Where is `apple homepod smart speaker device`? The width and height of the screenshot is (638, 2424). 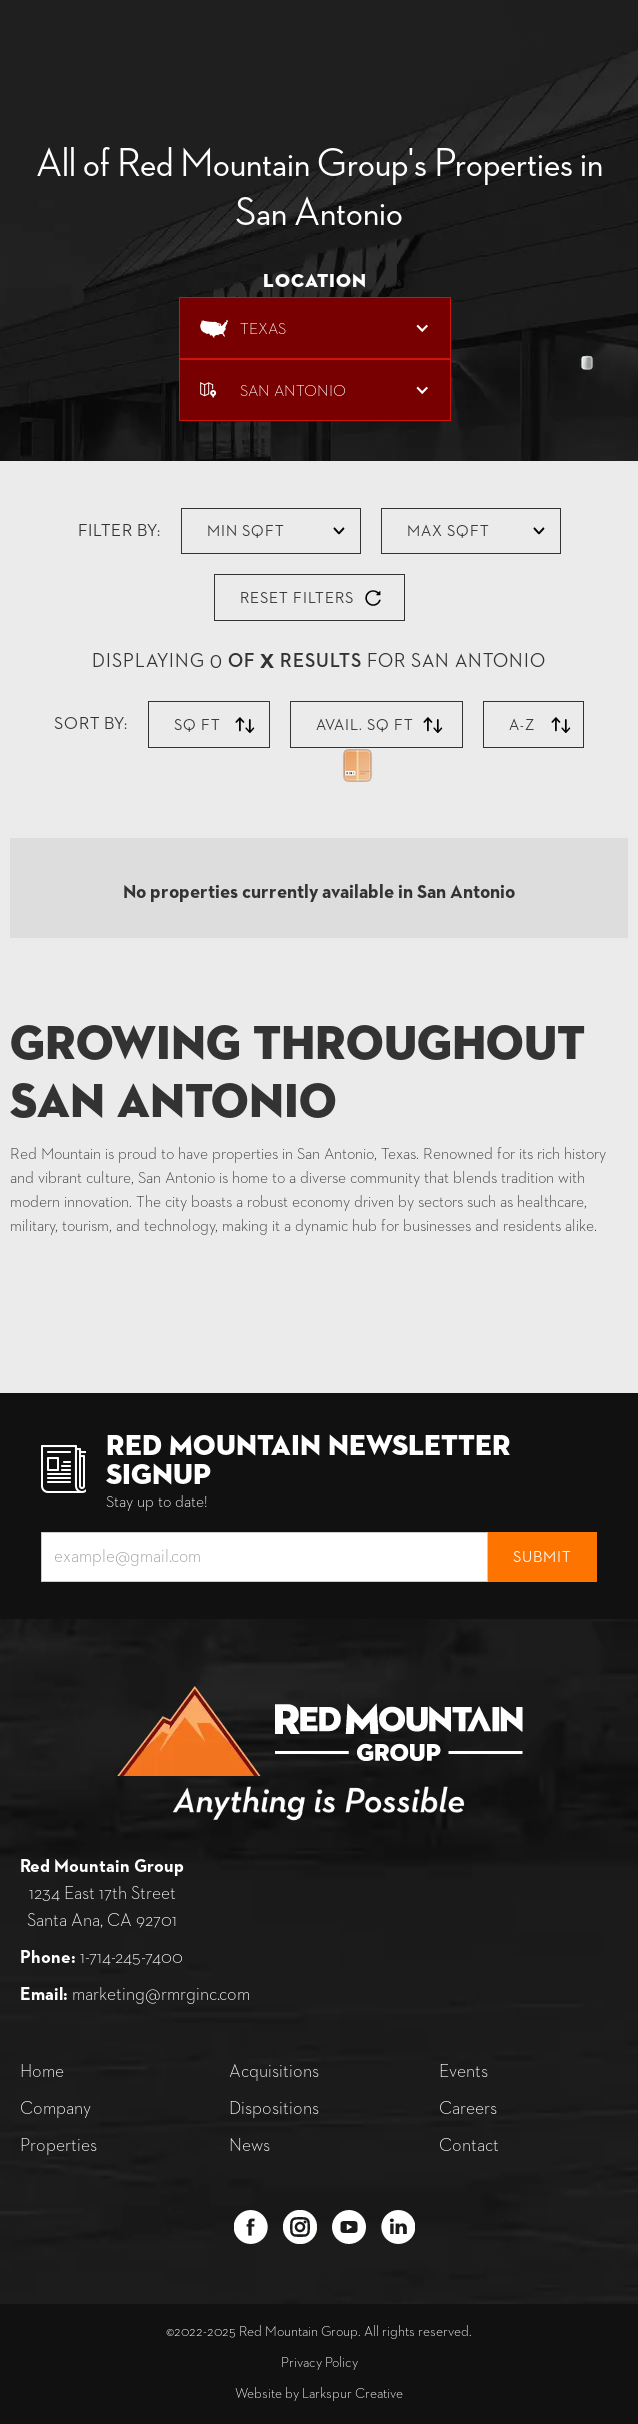 apple homepod smart speaker device is located at coordinates (587, 363).